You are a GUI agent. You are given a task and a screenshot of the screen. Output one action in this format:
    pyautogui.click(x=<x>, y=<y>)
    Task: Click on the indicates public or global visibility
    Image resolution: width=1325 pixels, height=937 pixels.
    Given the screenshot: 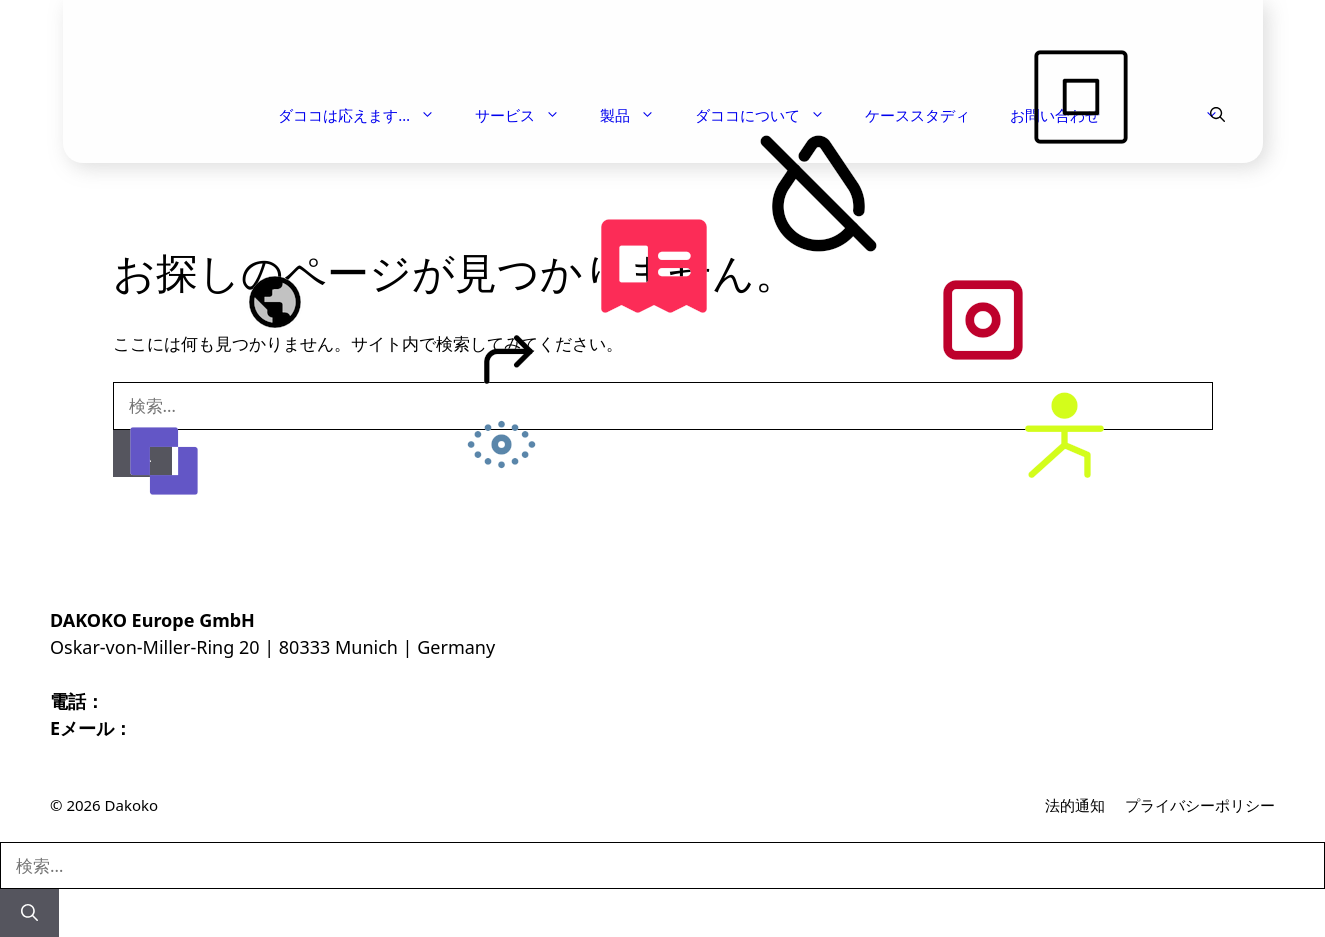 What is the action you would take?
    pyautogui.click(x=275, y=302)
    